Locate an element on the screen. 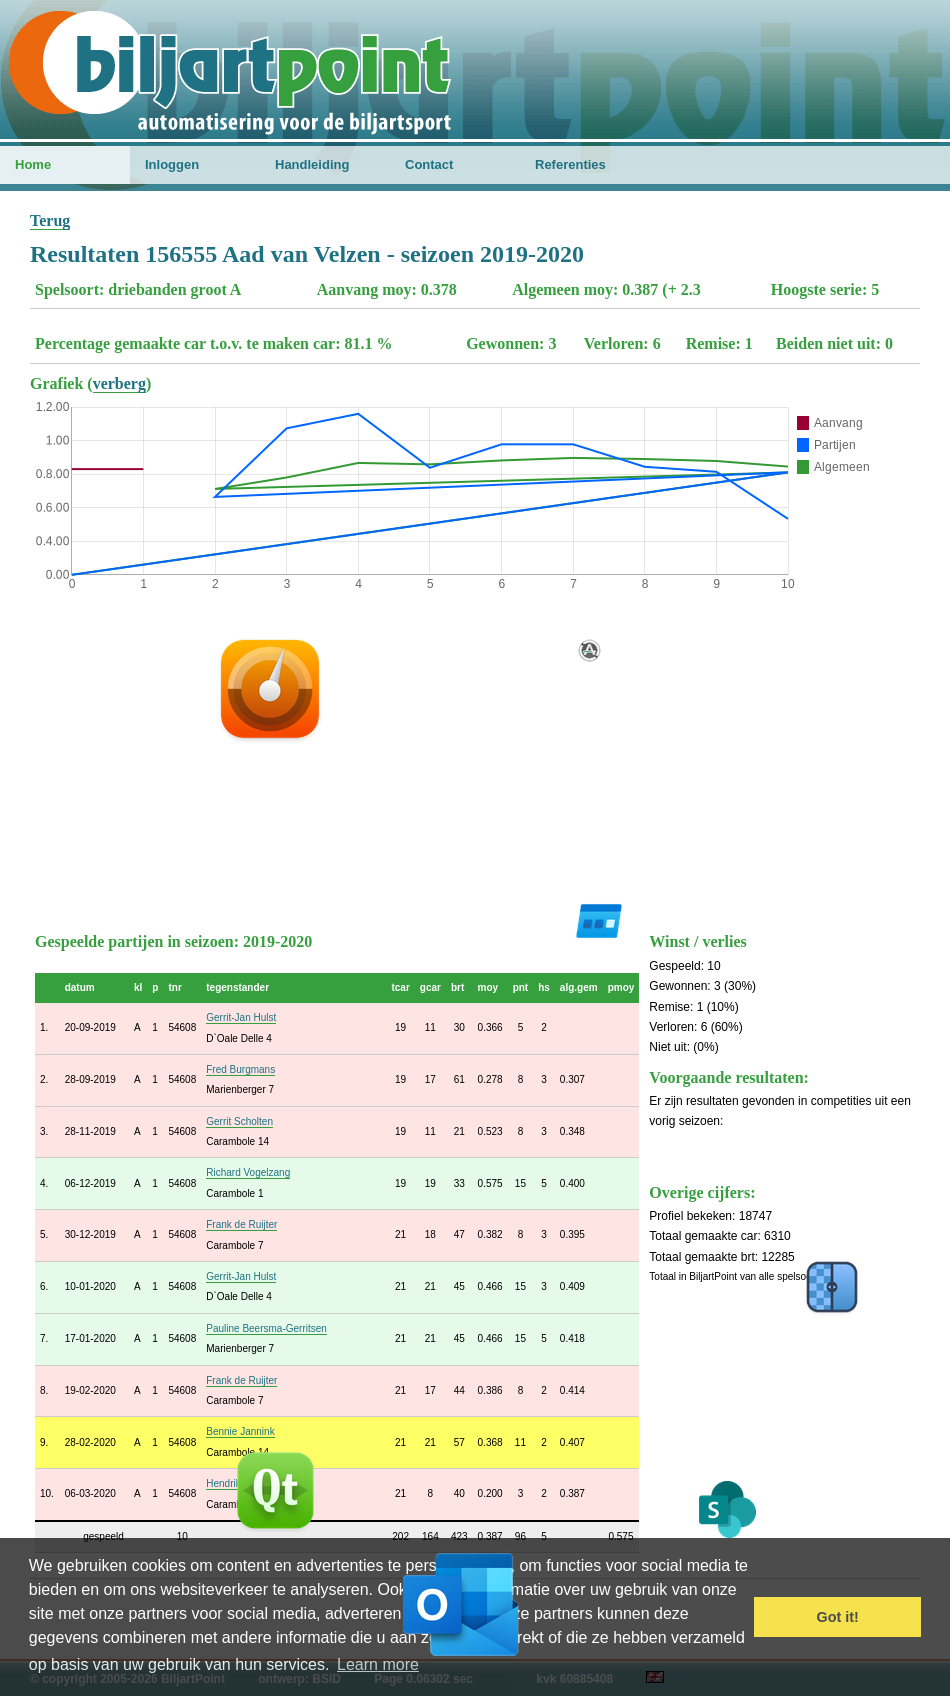 The width and height of the screenshot is (950, 1696). open Upscayl image upscaling app is located at coordinates (832, 1287).